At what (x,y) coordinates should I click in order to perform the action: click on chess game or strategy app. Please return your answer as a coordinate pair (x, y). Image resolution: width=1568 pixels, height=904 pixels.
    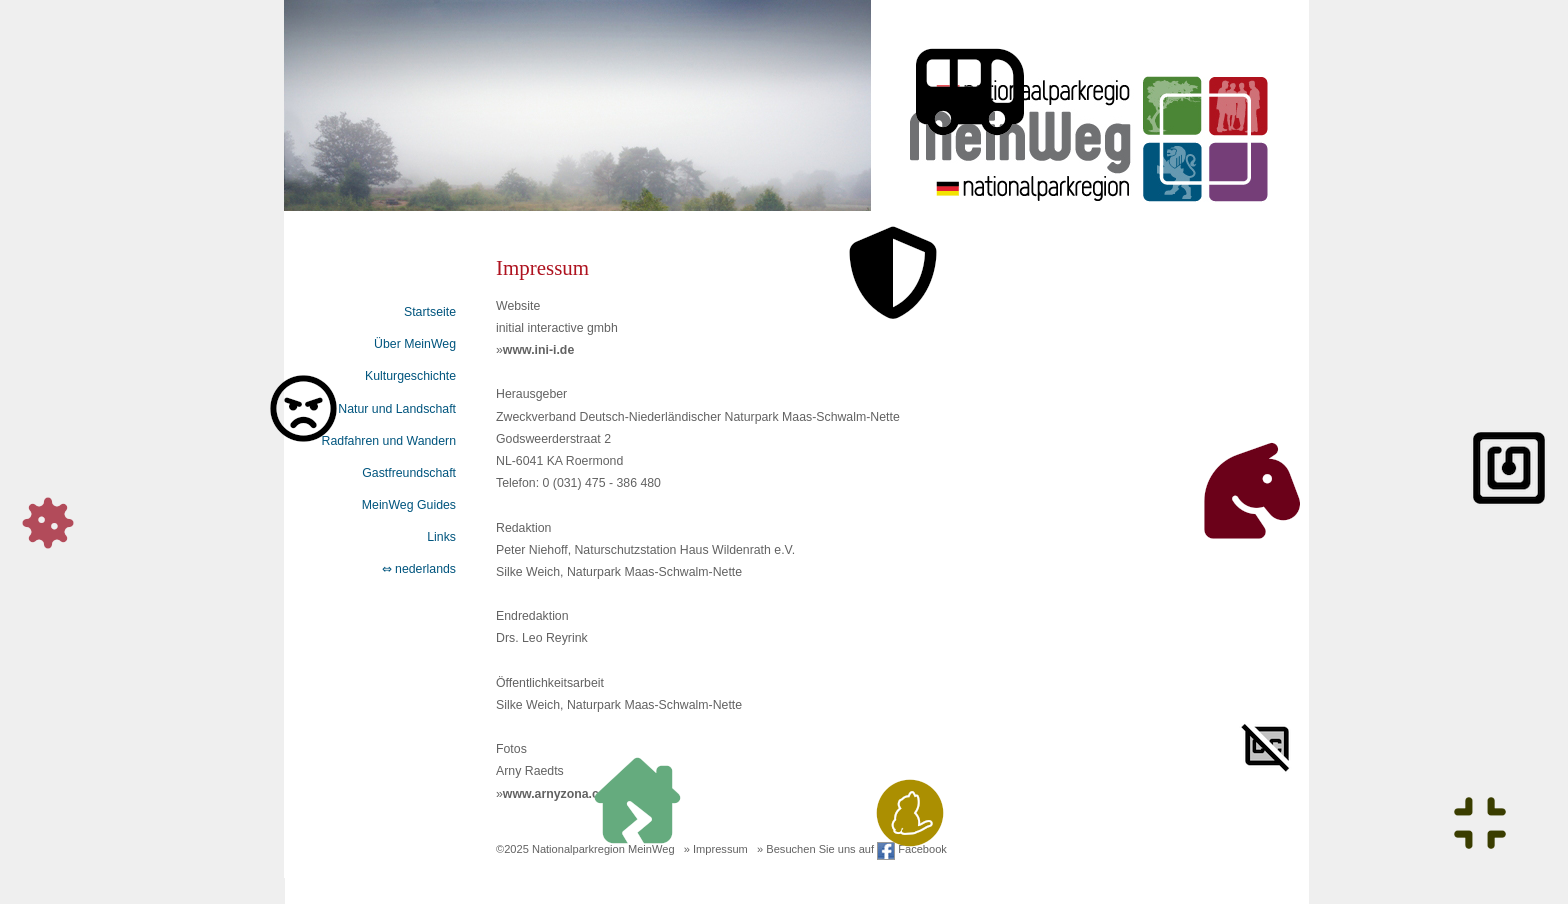
    Looking at the image, I should click on (1253, 489).